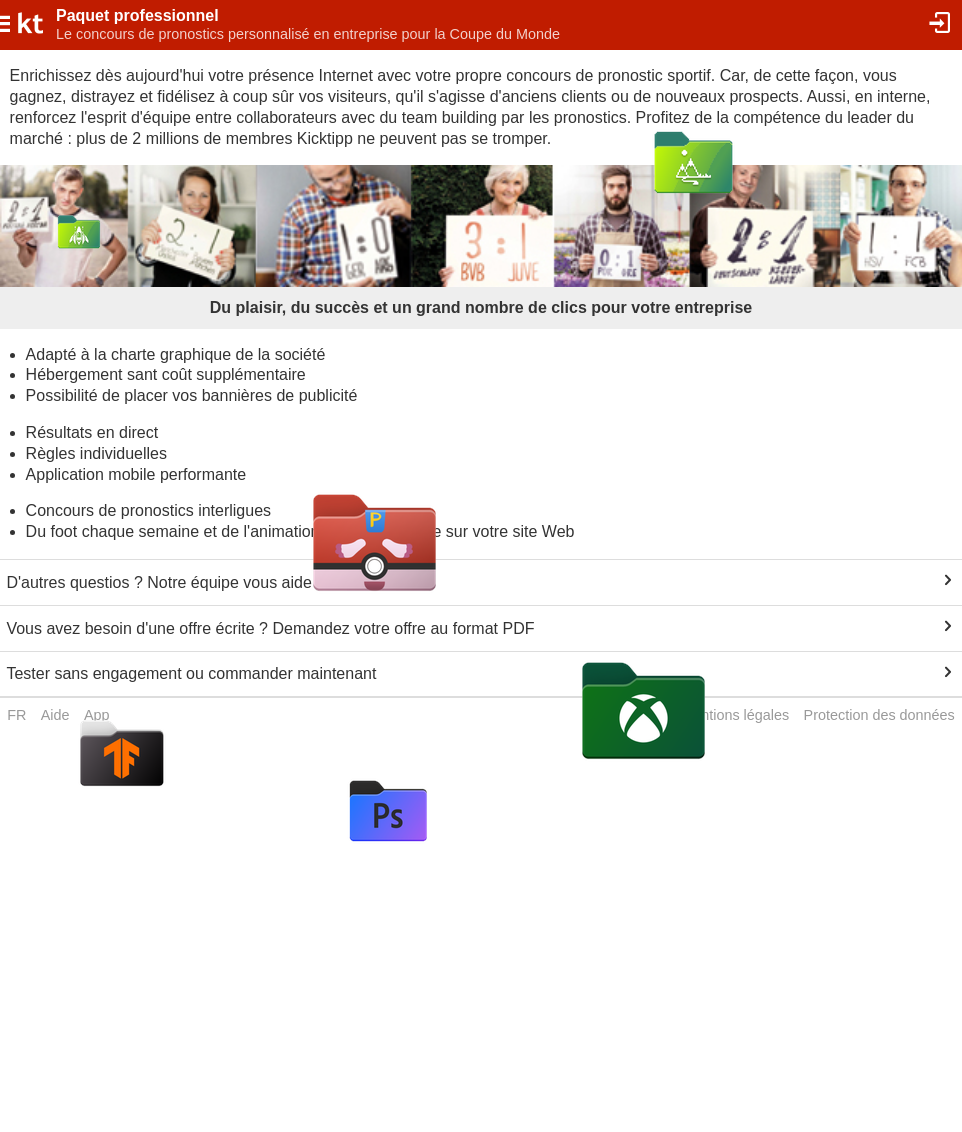 The height and width of the screenshot is (1132, 962). Describe the element at coordinates (388, 813) in the screenshot. I see `open folder containing Adobe Photoshop files` at that location.